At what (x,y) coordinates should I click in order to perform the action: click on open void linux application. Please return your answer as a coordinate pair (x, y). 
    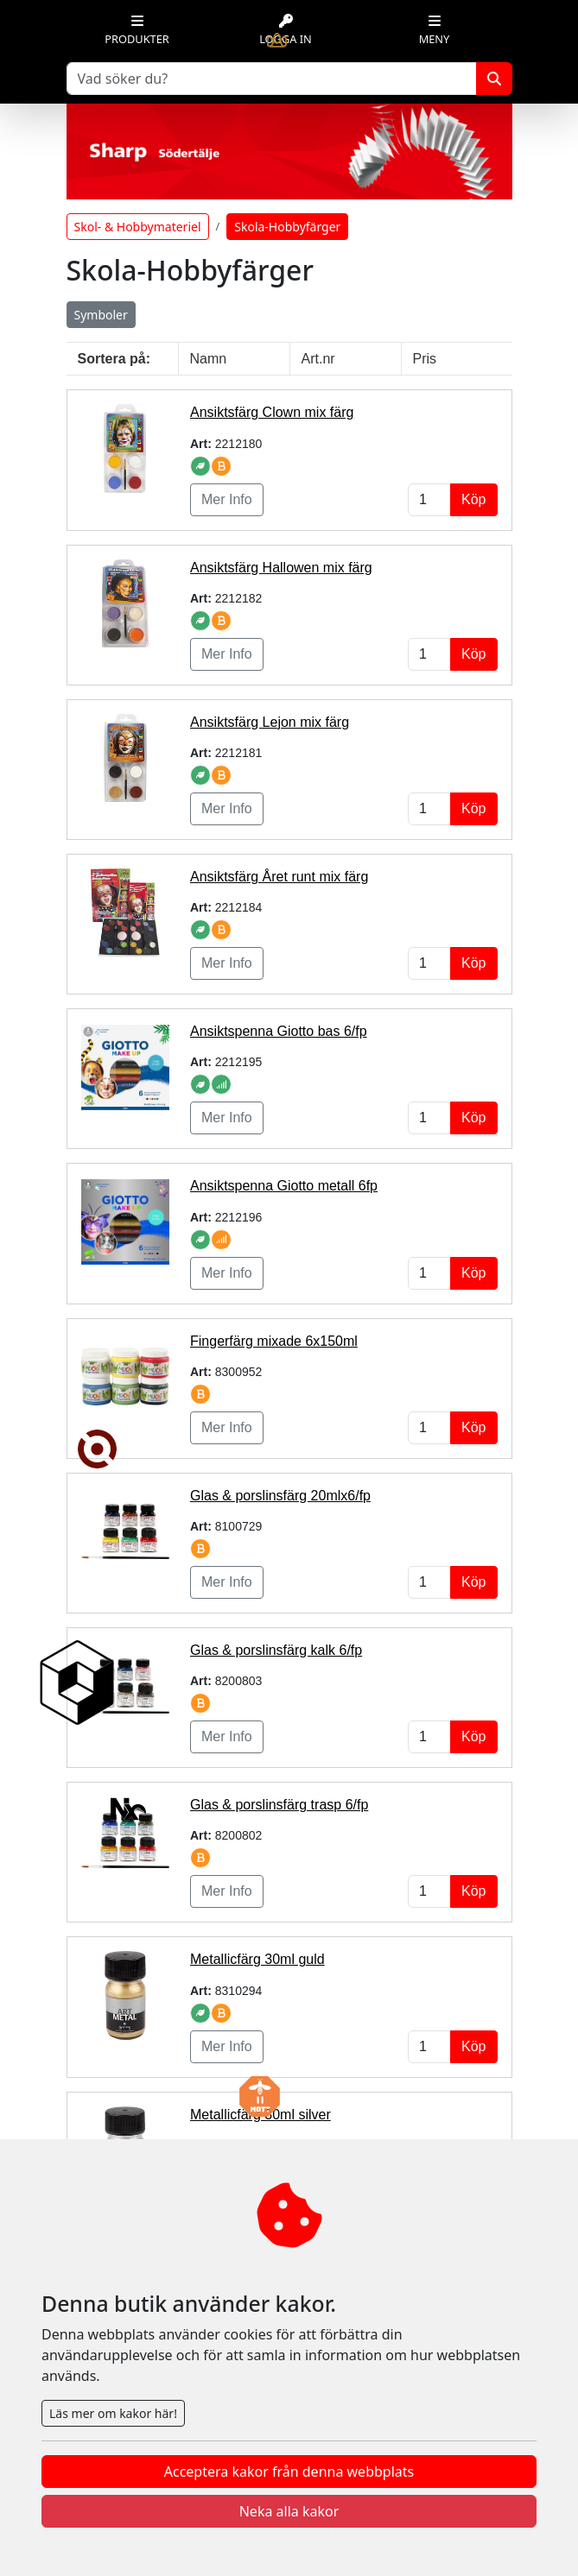
    Looking at the image, I should click on (97, 1449).